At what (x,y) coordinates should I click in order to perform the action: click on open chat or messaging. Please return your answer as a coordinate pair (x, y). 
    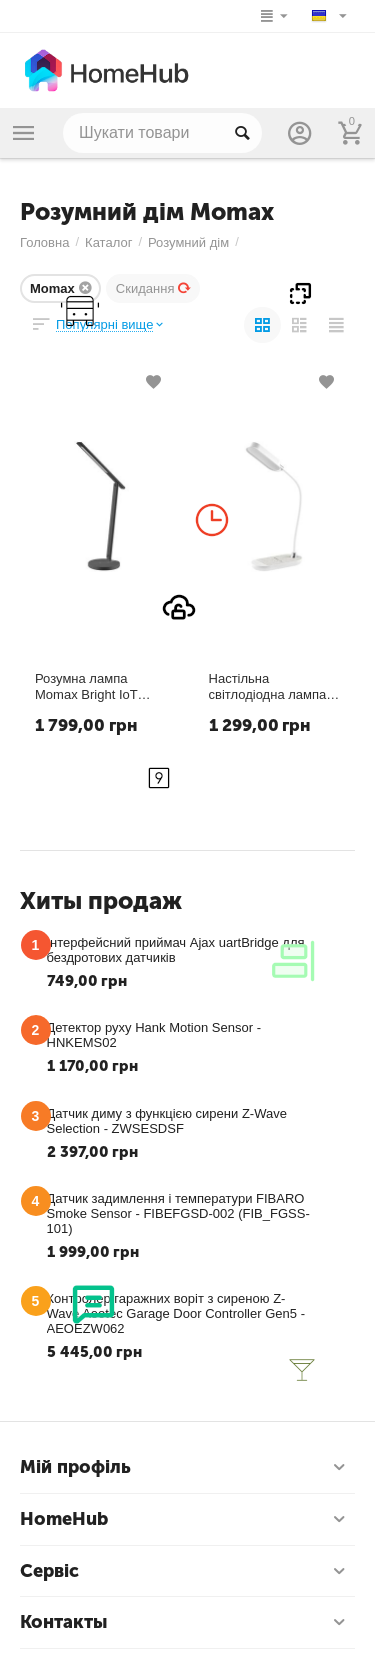
    Looking at the image, I should click on (93, 1301).